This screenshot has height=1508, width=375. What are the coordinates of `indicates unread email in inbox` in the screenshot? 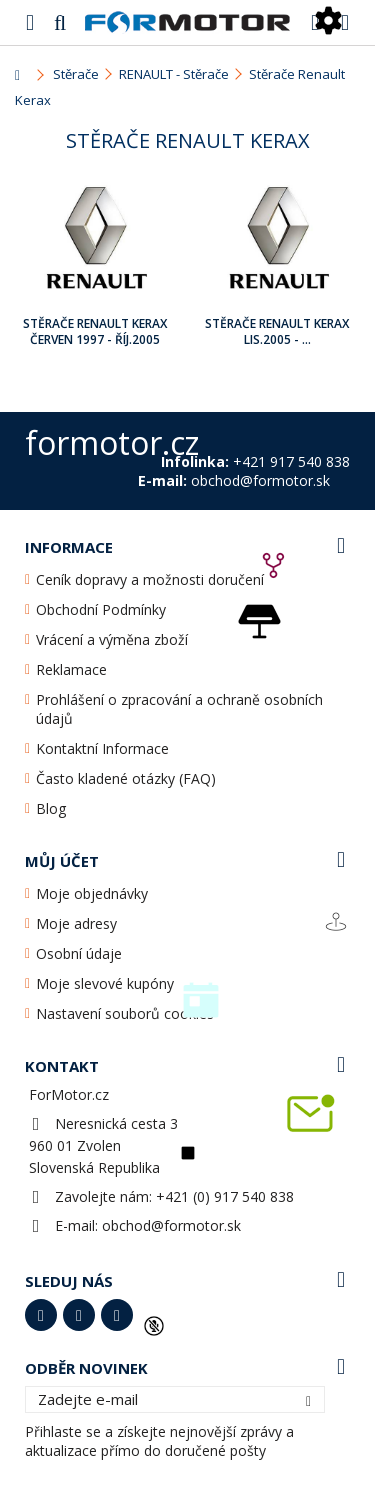 It's located at (310, 1114).